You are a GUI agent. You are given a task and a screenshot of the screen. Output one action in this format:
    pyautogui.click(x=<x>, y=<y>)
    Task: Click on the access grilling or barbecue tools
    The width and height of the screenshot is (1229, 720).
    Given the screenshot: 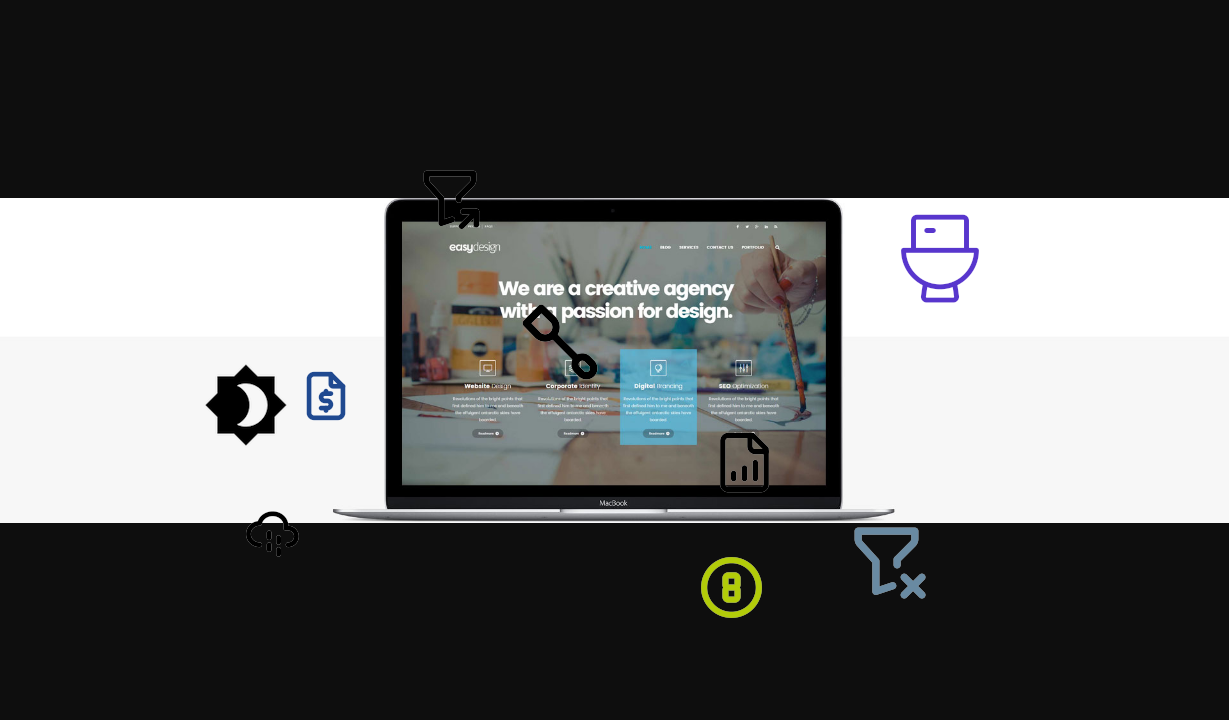 What is the action you would take?
    pyautogui.click(x=560, y=342)
    